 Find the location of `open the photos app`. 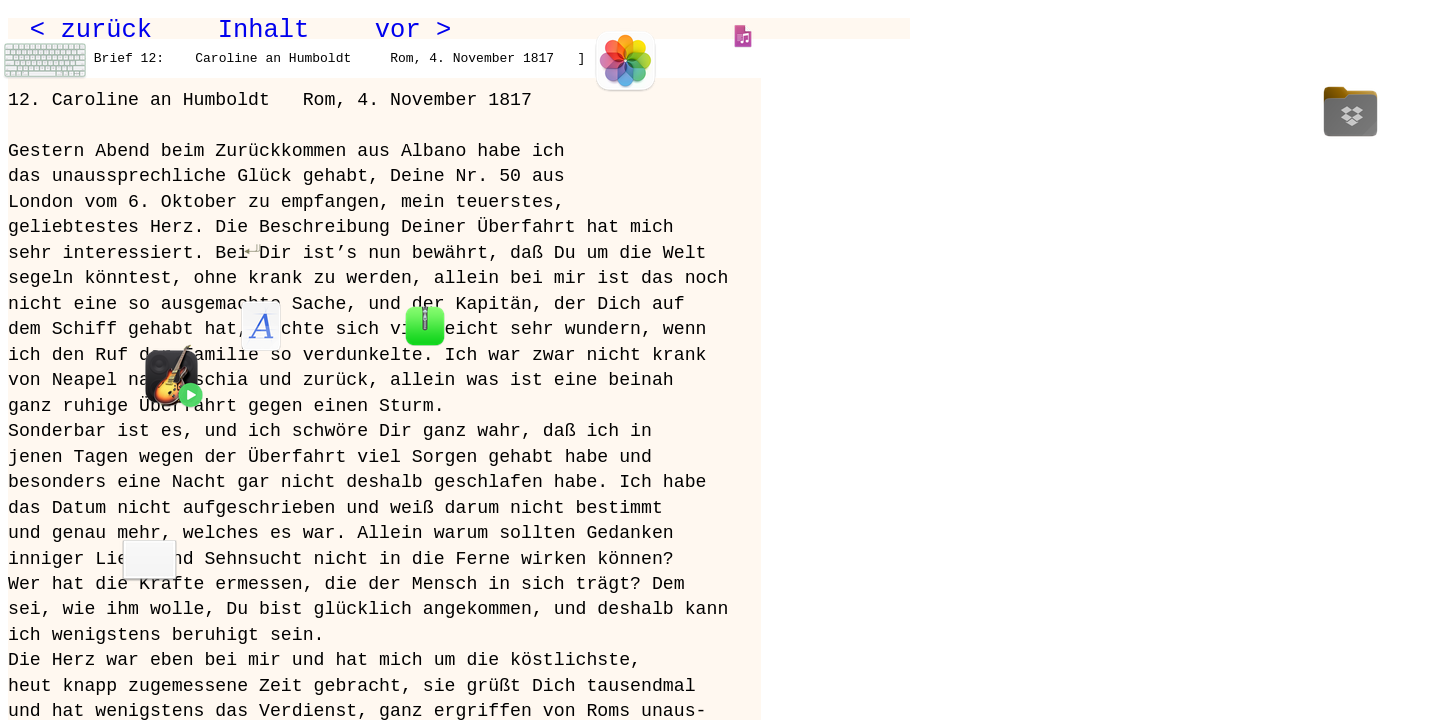

open the photos app is located at coordinates (625, 60).